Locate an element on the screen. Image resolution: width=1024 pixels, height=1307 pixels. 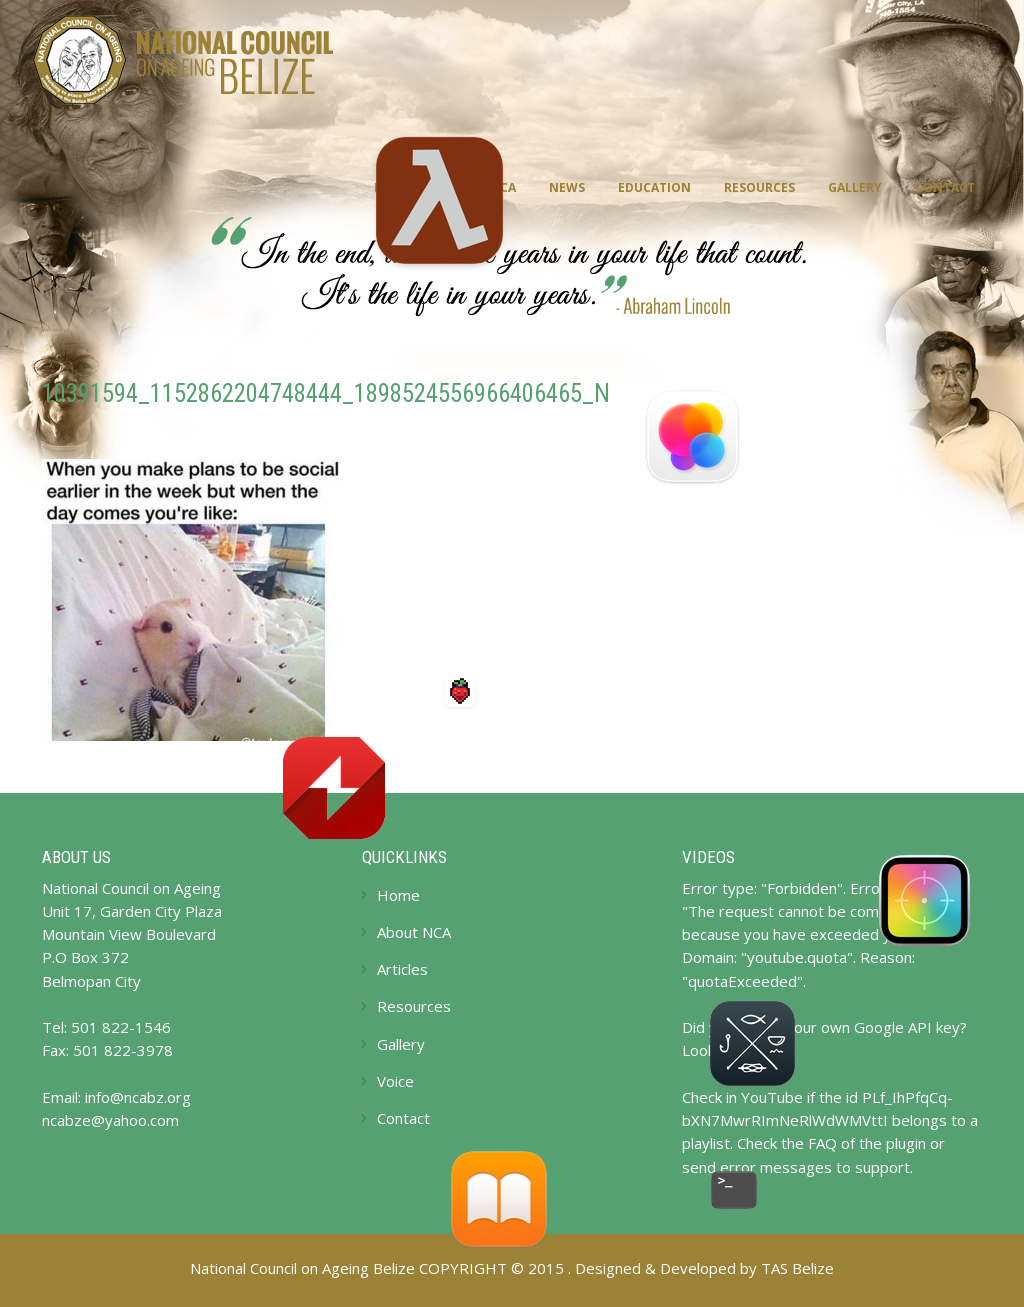
open the terminal application is located at coordinates (734, 1190).